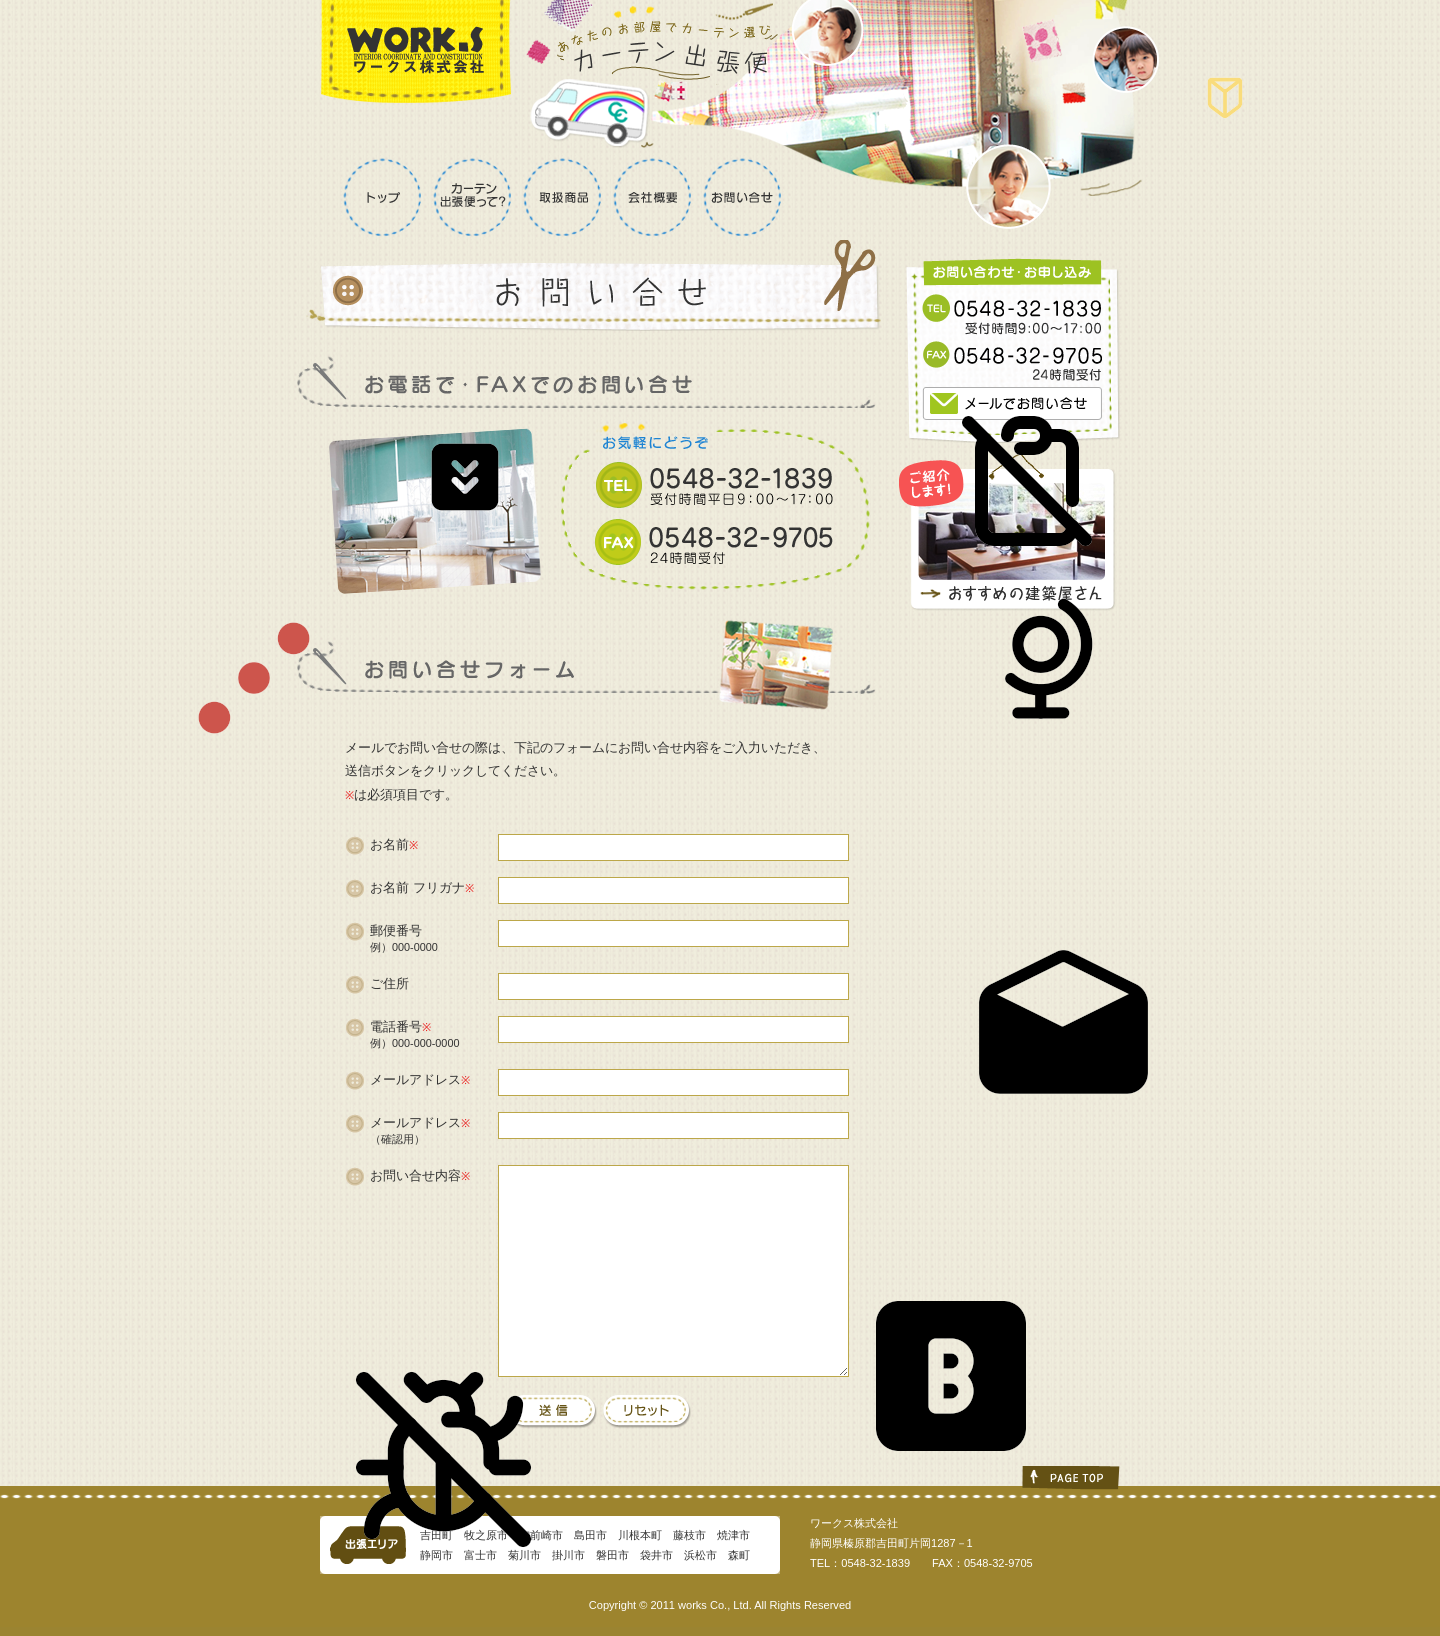  Describe the element at coordinates (443, 1459) in the screenshot. I see `disable bug tracking or error reporting` at that location.